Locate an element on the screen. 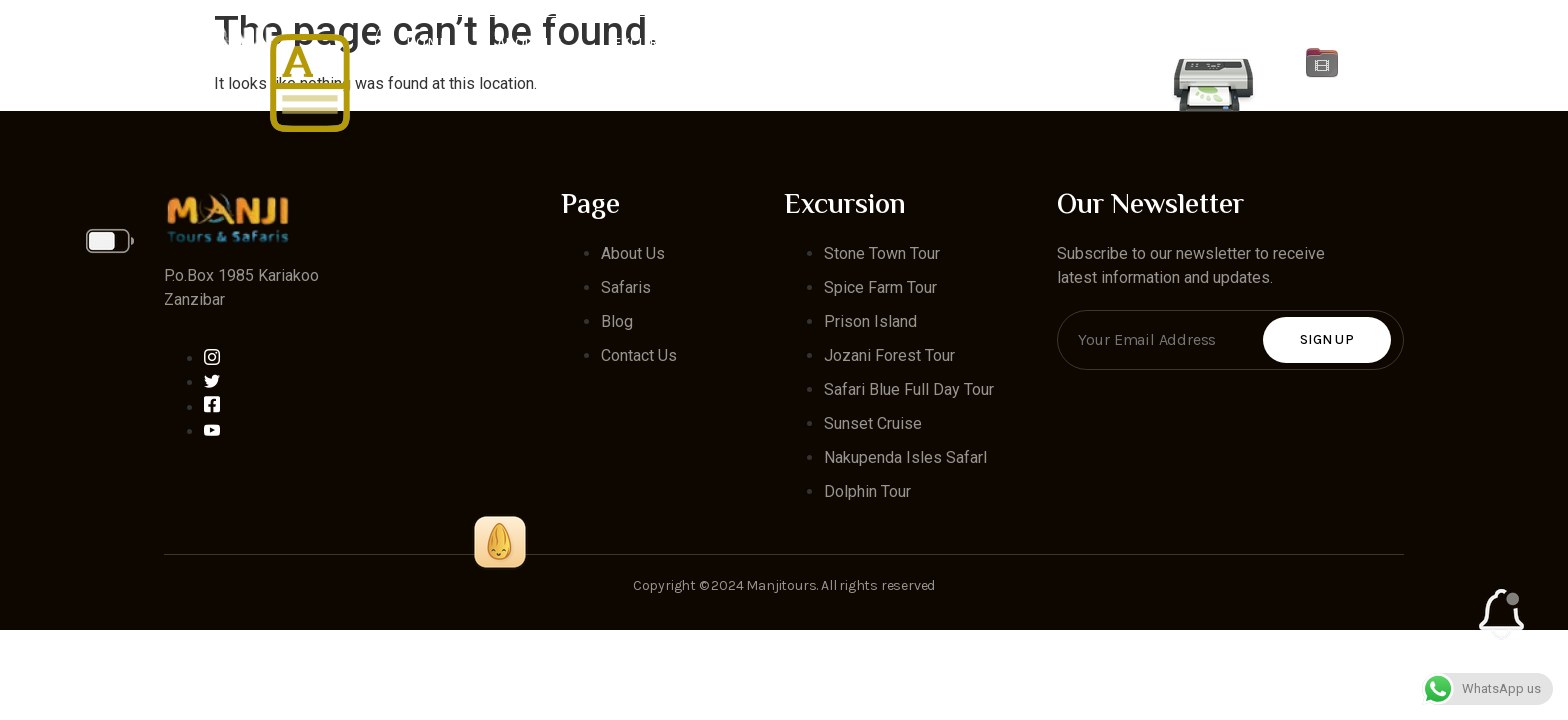  no new notifications is located at coordinates (1501, 614).